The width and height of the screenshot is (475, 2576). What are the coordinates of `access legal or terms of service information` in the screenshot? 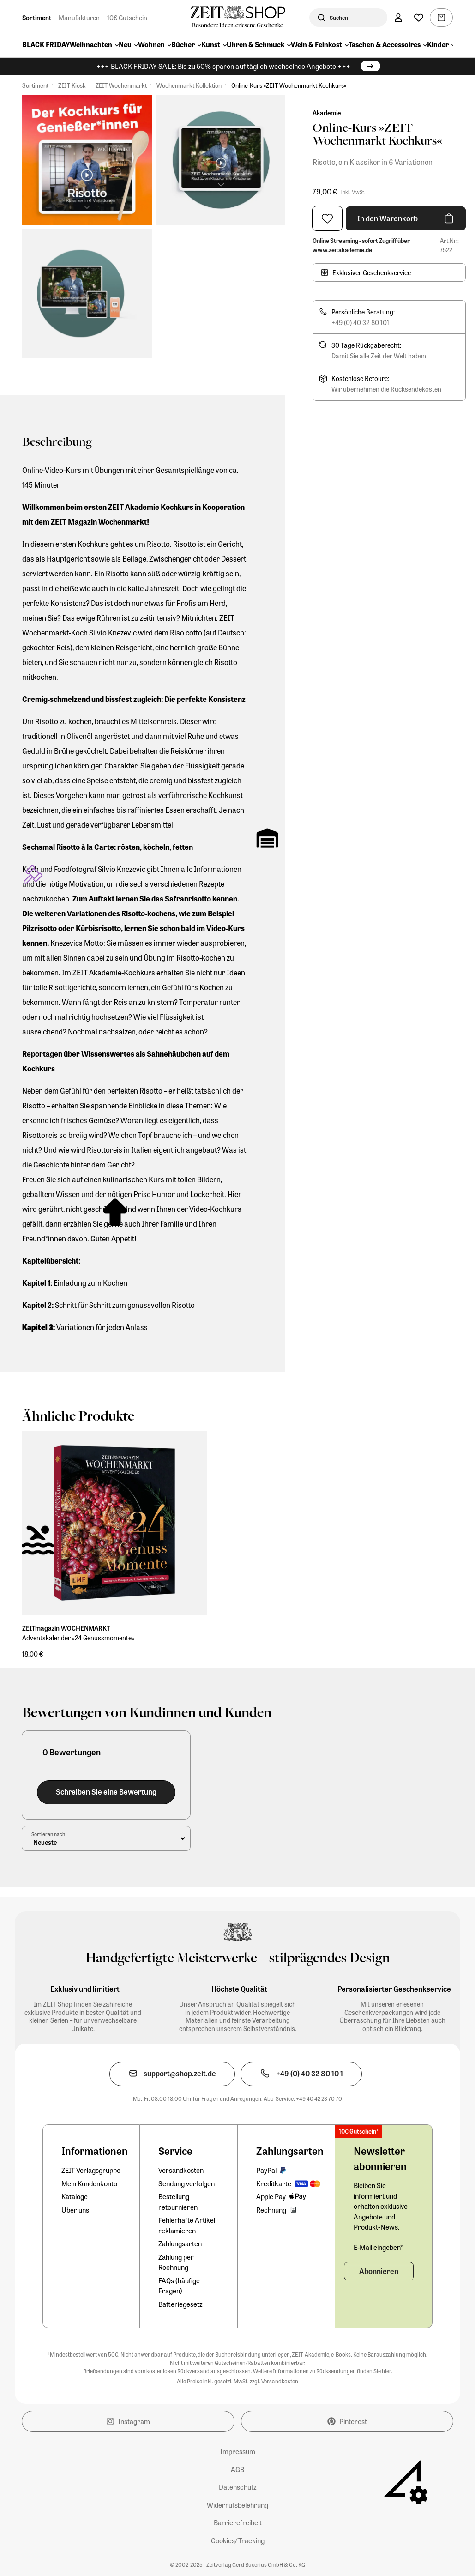 It's located at (32, 875).